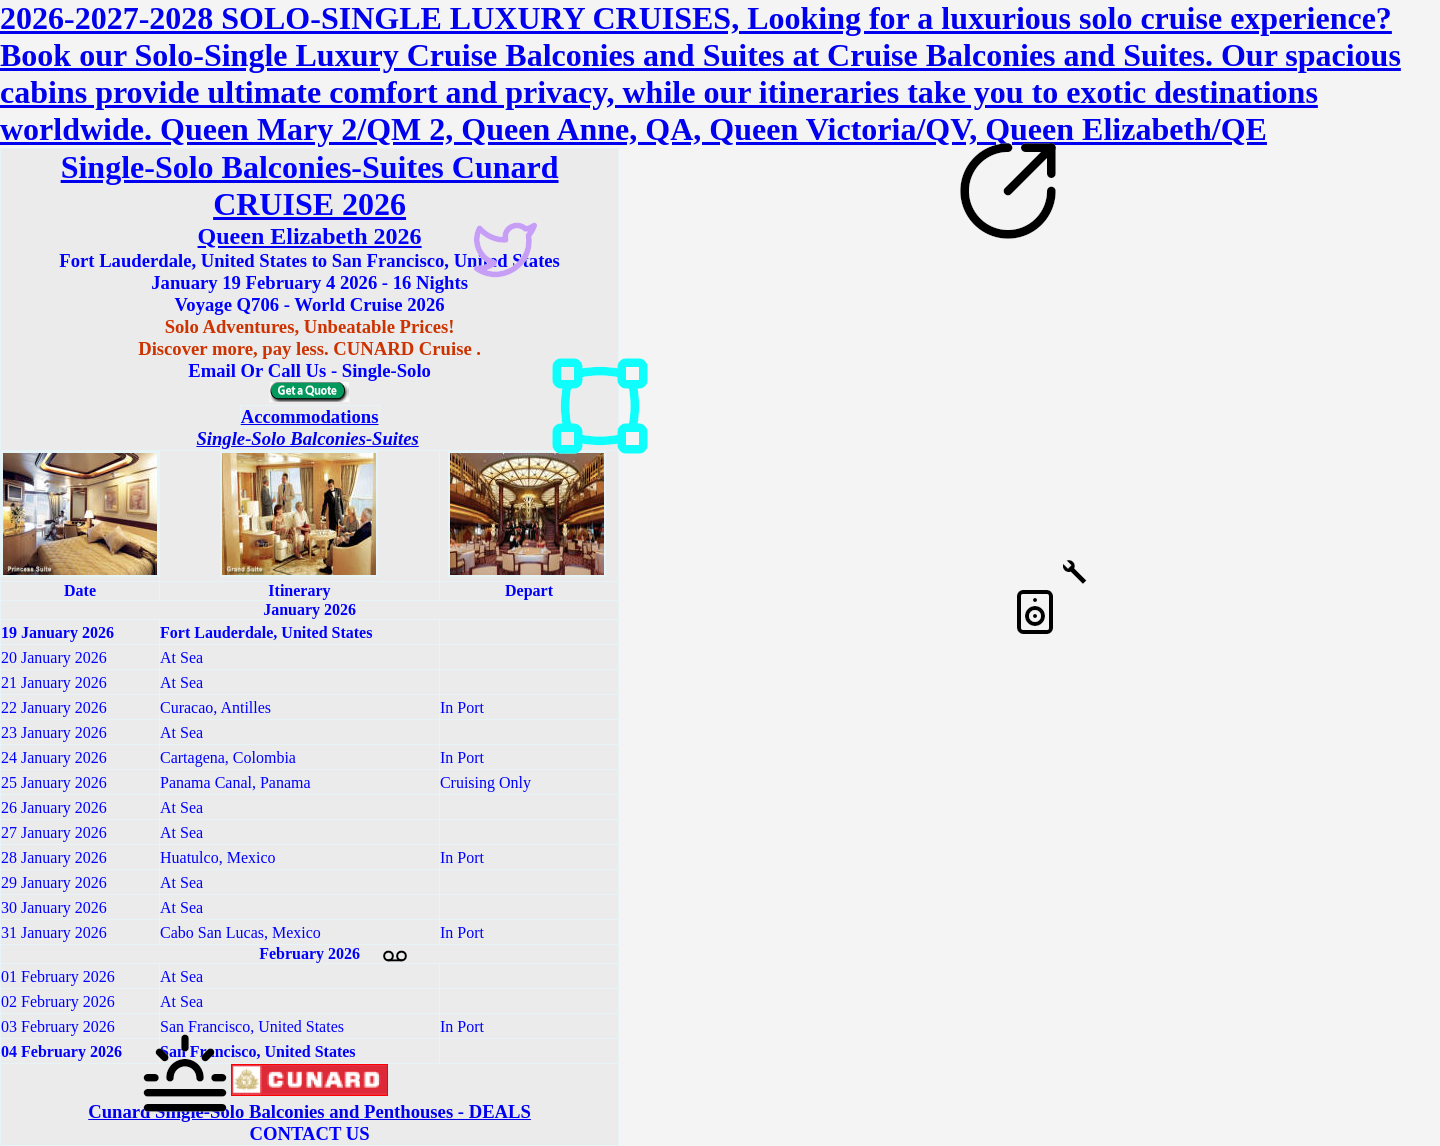 Image resolution: width=1440 pixels, height=1146 pixels. Describe the element at coordinates (600, 406) in the screenshot. I see `adjust vector shape boundaries` at that location.